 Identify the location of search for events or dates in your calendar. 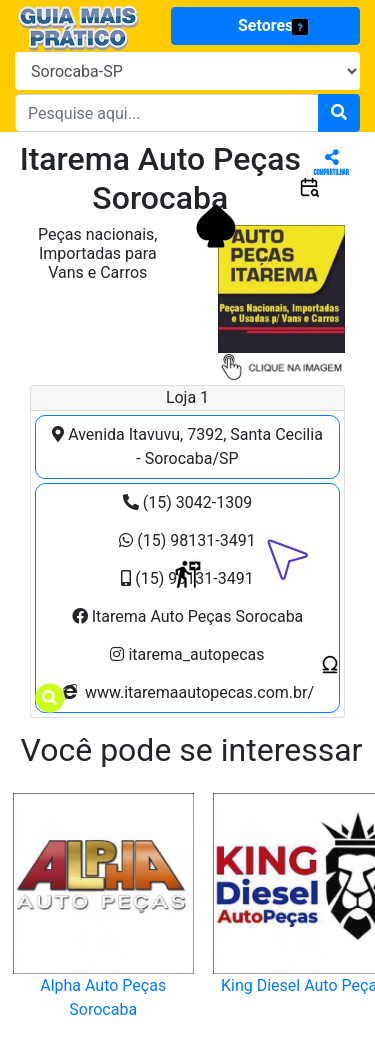
(309, 187).